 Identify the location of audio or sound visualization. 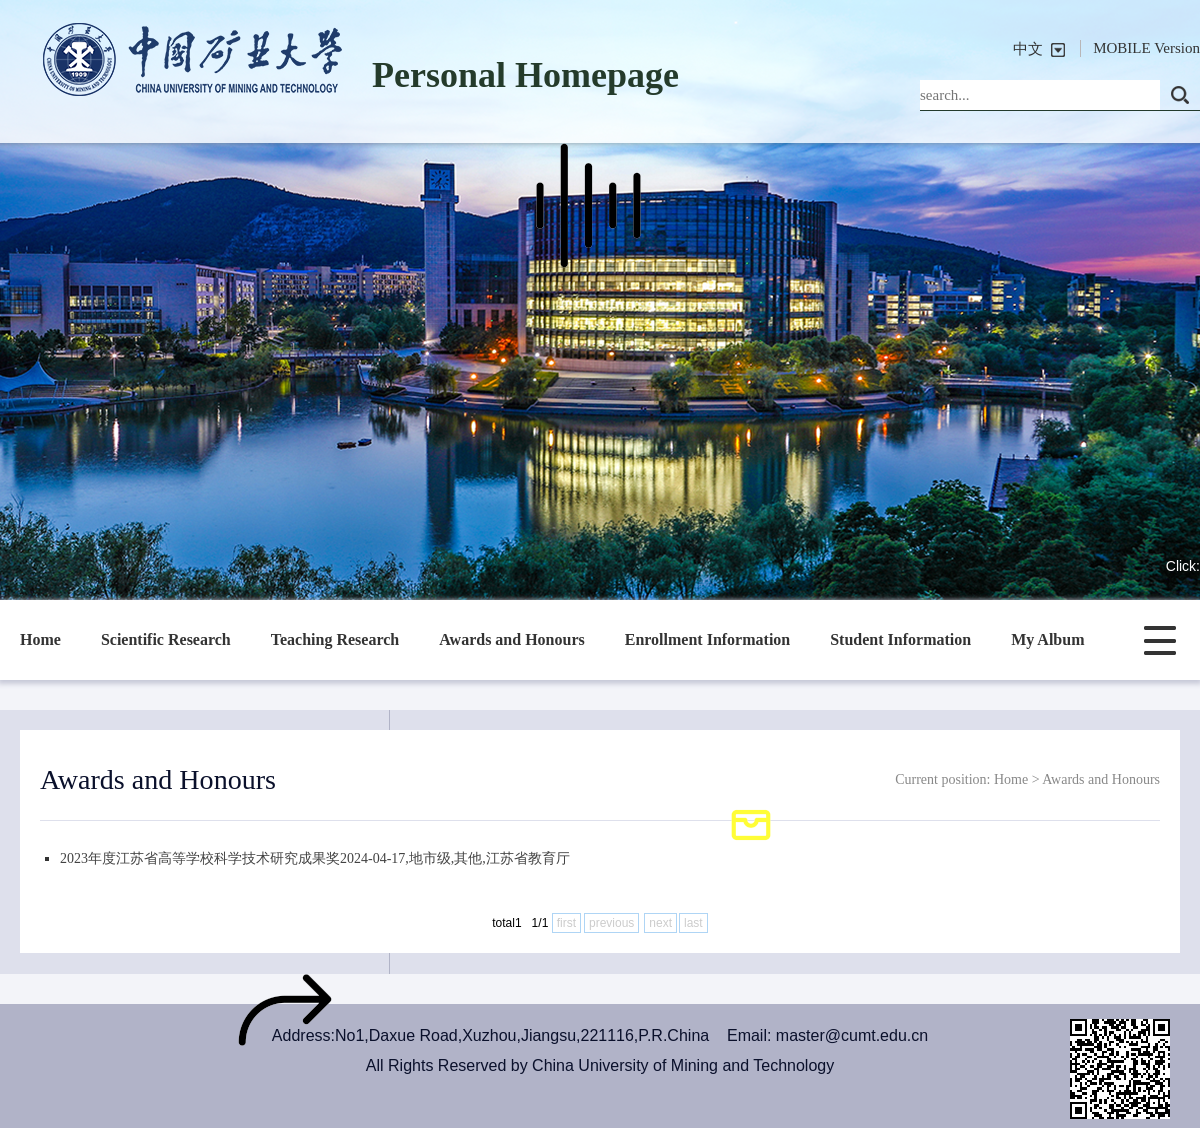
(588, 205).